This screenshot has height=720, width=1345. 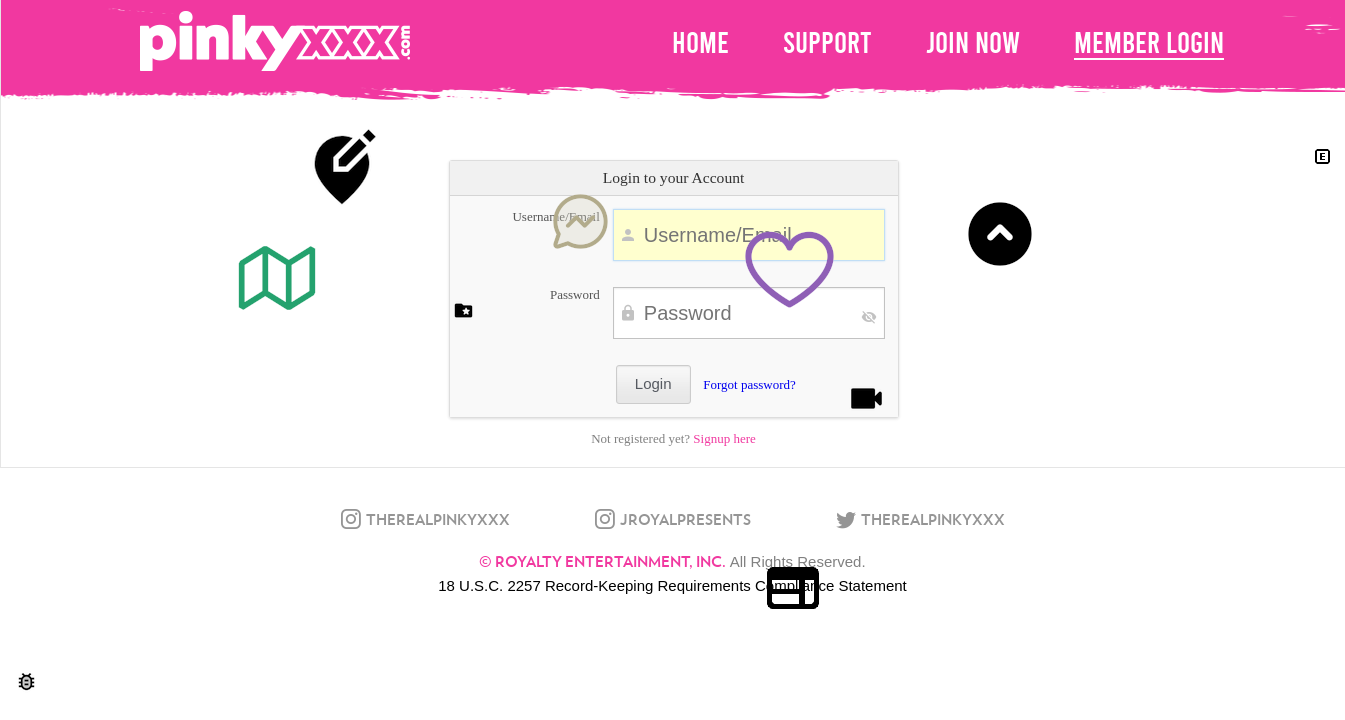 I want to click on edit a saved location, so click(x=342, y=170).